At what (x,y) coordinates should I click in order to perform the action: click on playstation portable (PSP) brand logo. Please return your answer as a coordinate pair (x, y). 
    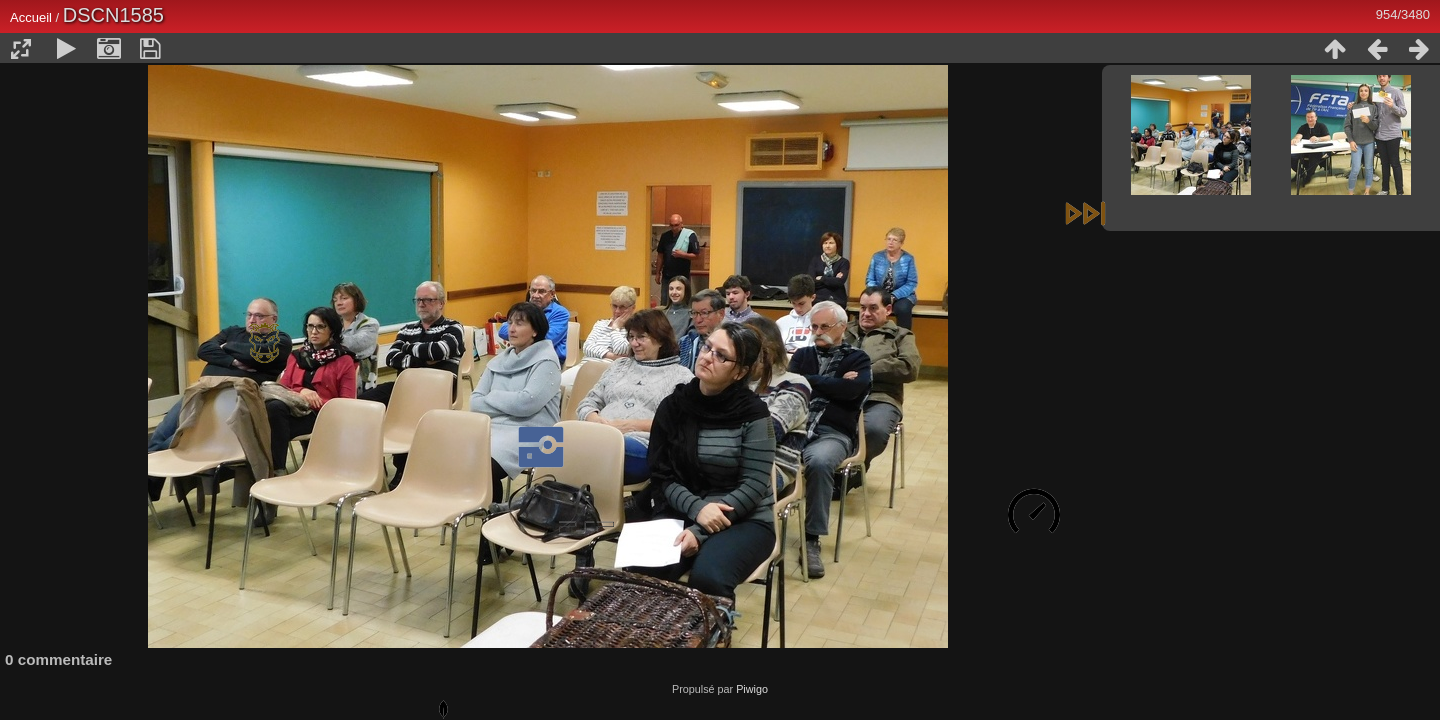
    Looking at the image, I should click on (586, 526).